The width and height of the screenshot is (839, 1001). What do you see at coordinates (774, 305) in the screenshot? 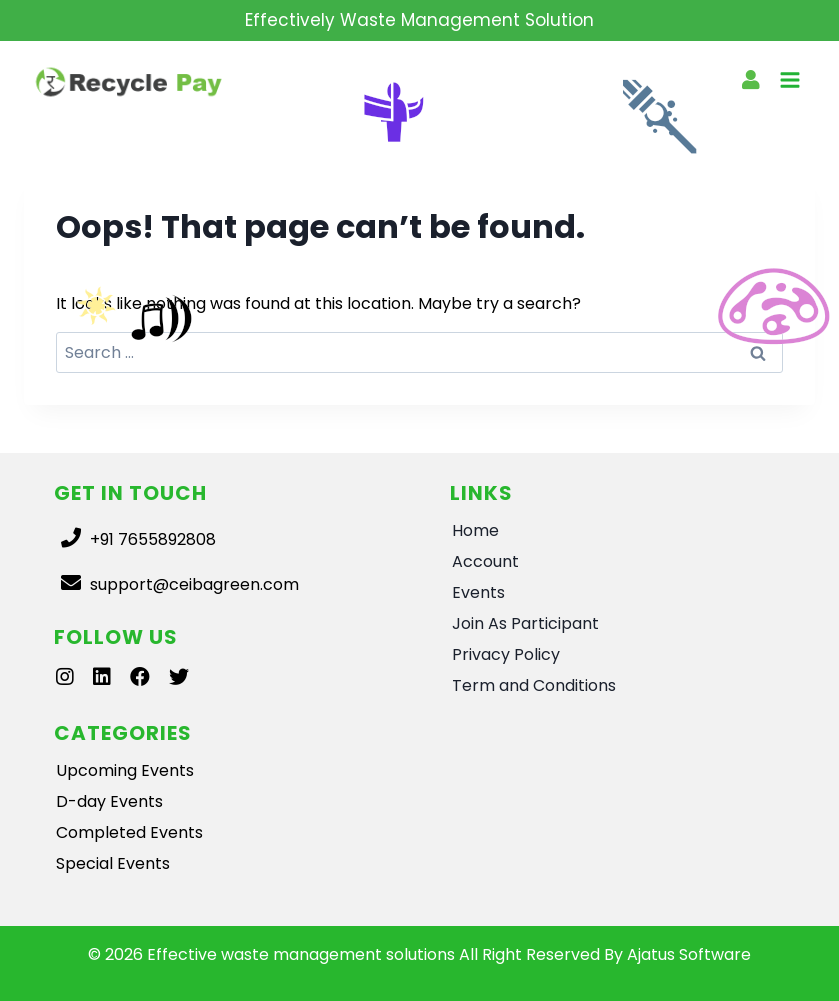
I see `indicates acid or corrosive hazard in gameplay` at bounding box center [774, 305].